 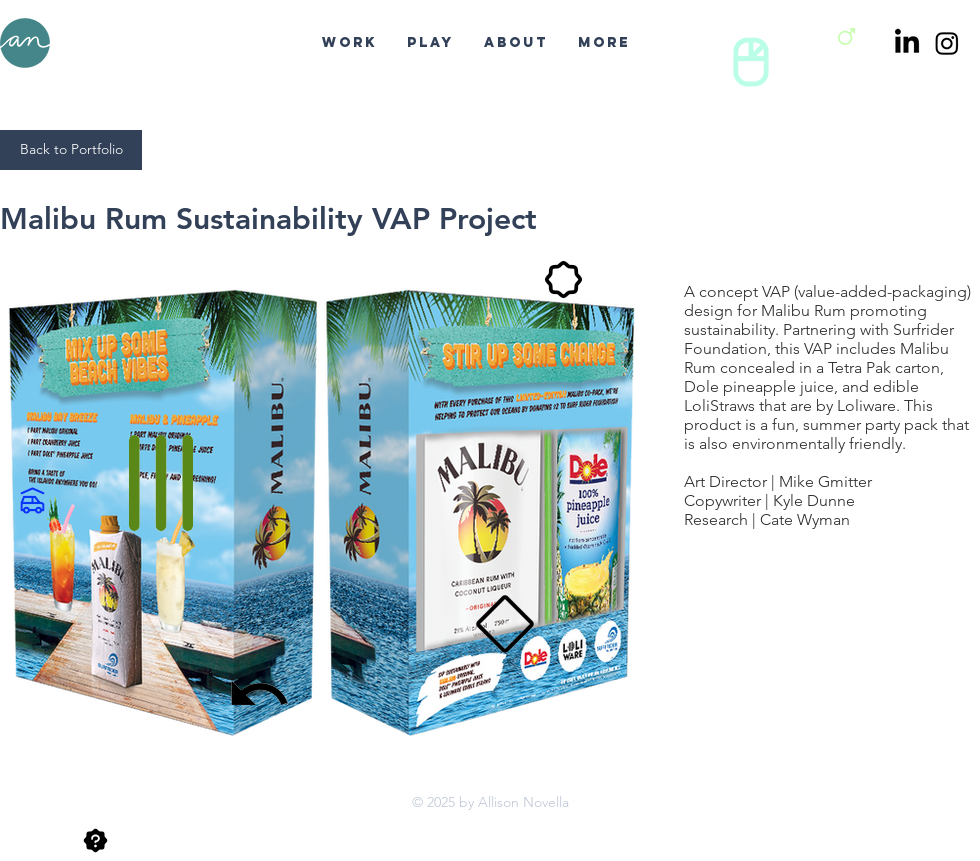 I want to click on indicates verified or authenticated content, so click(x=563, y=279).